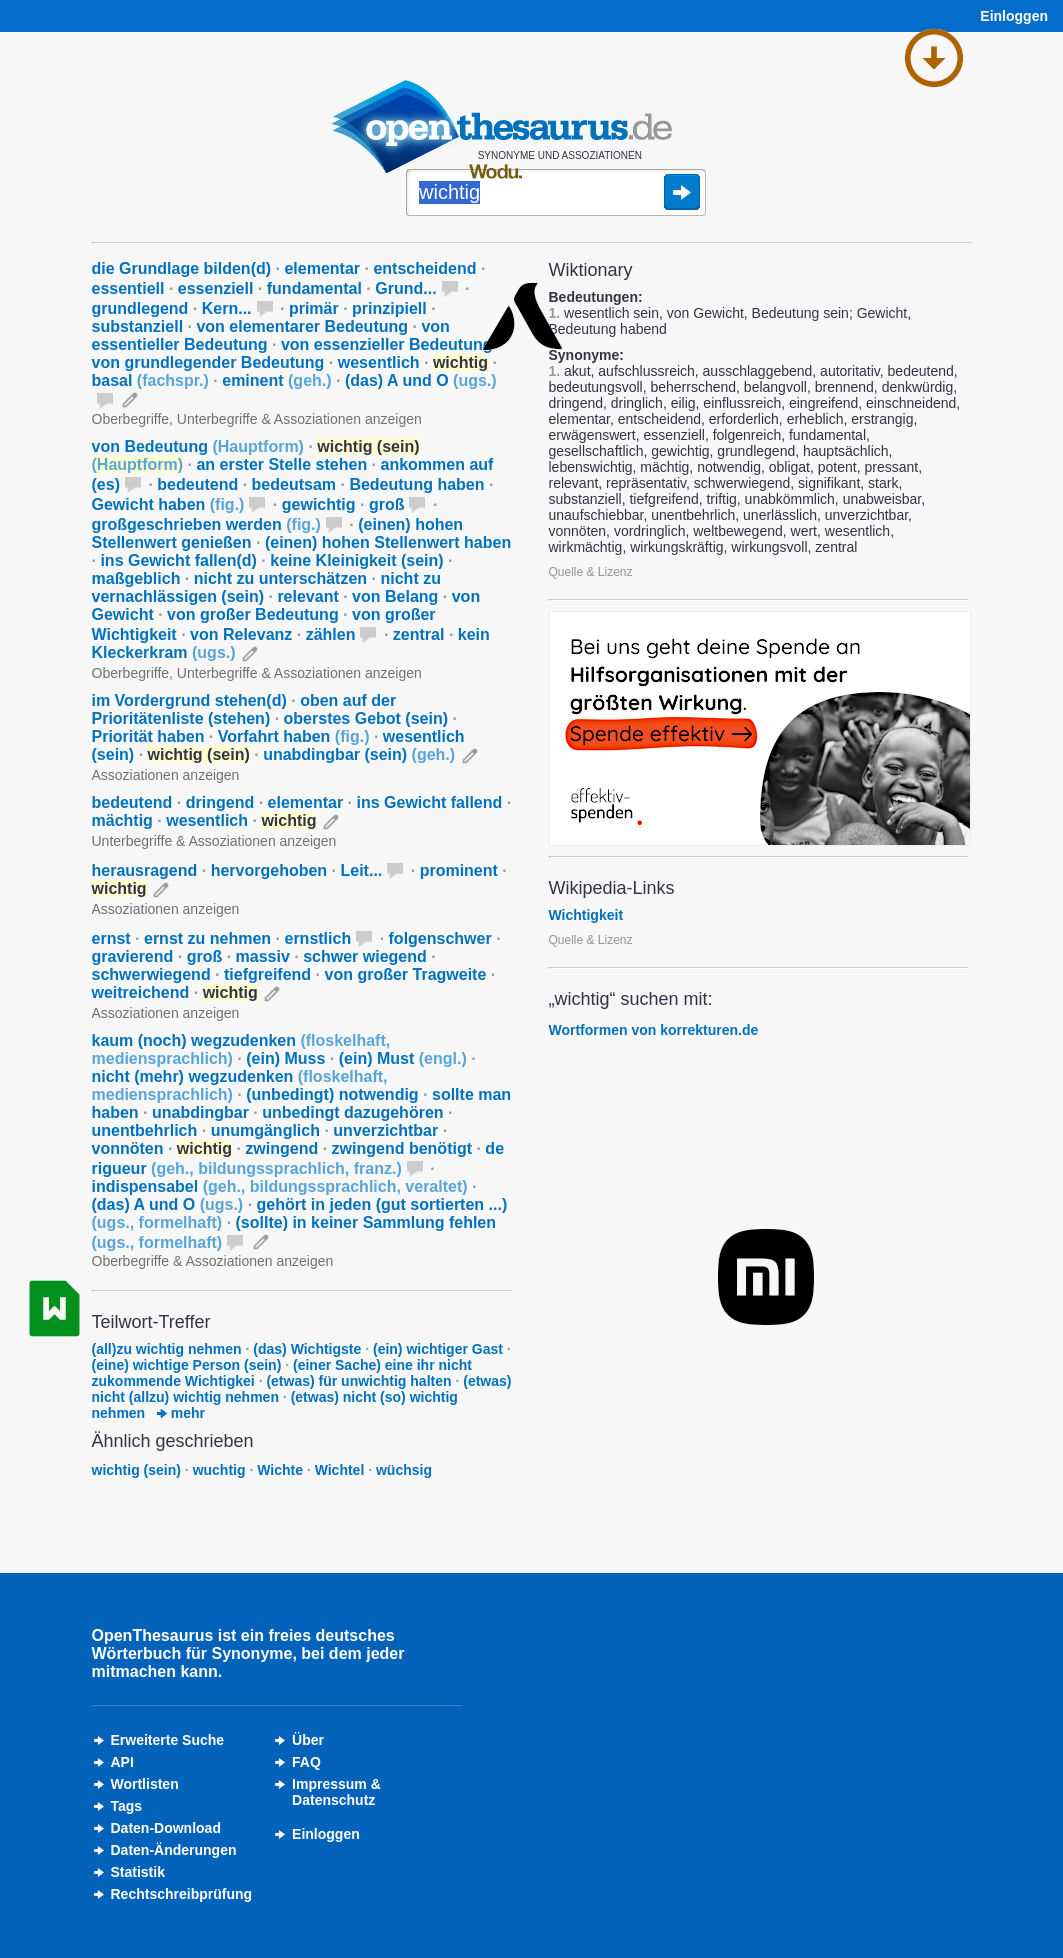 Image resolution: width=1063 pixels, height=1958 pixels. I want to click on download a file or content, so click(934, 58).